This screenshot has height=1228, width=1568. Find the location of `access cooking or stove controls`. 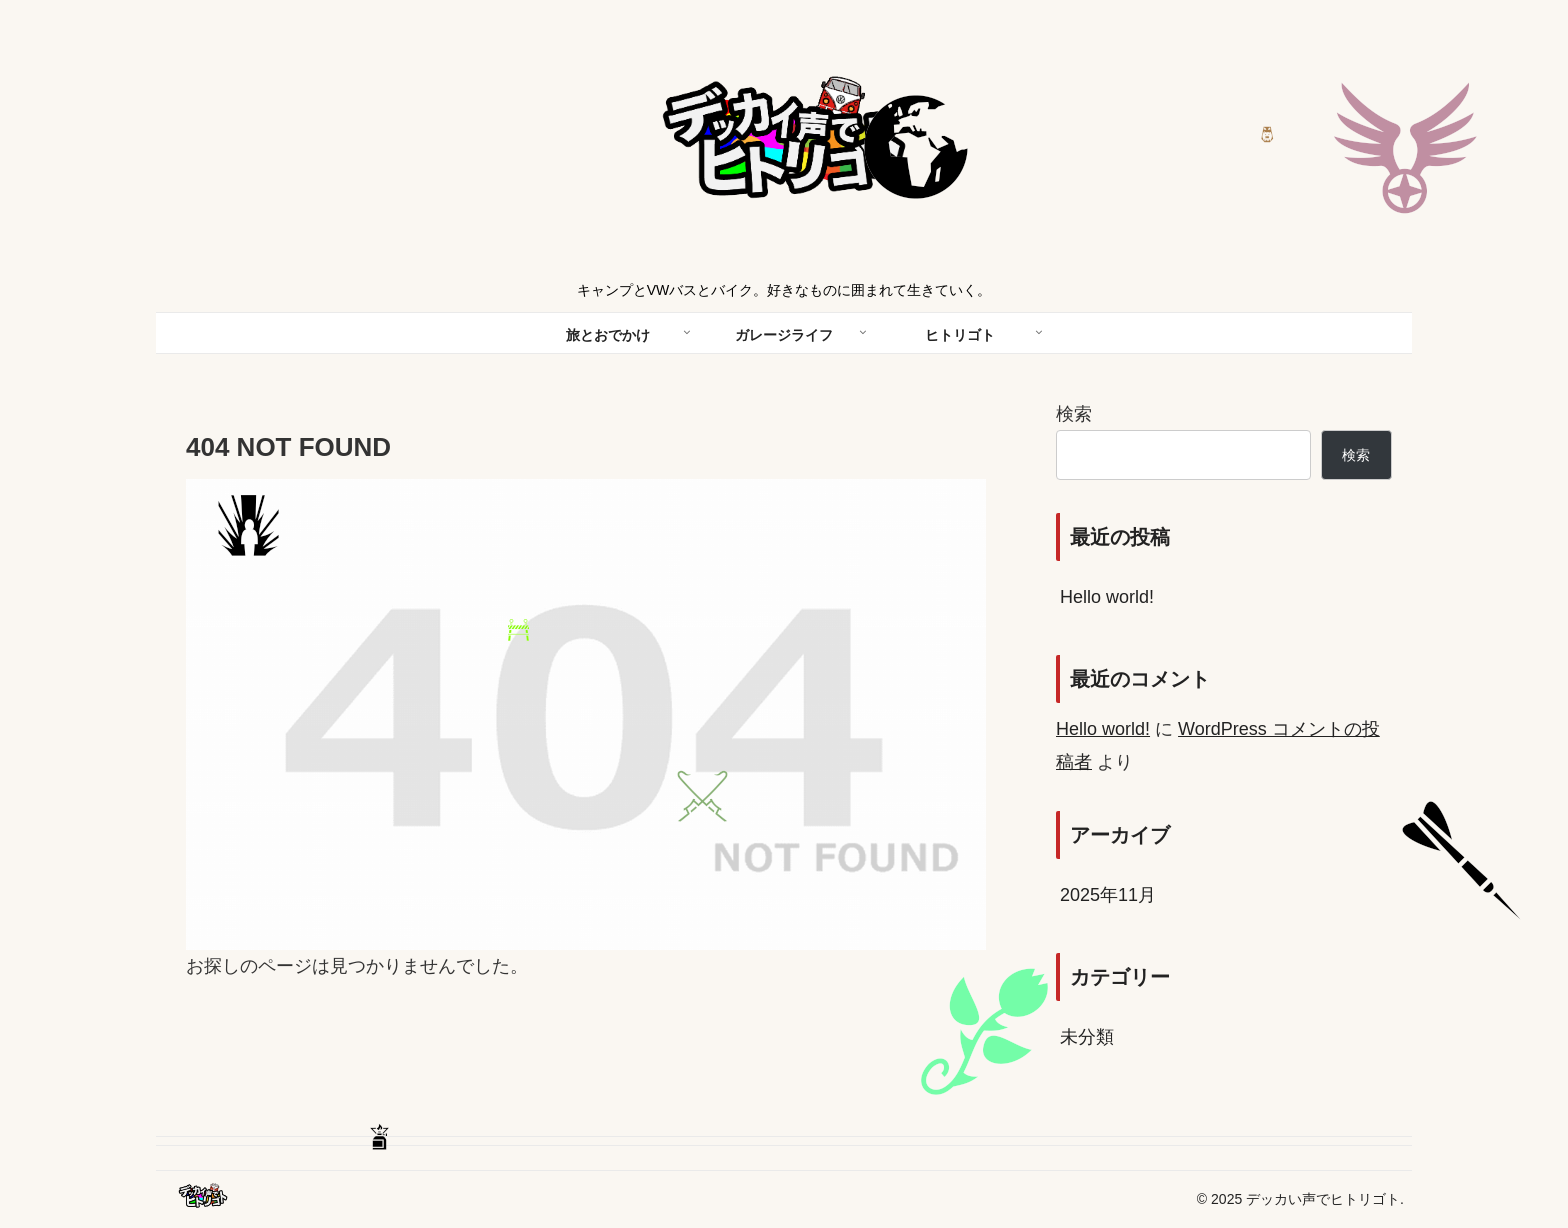

access cooking or stove controls is located at coordinates (379, 1136).